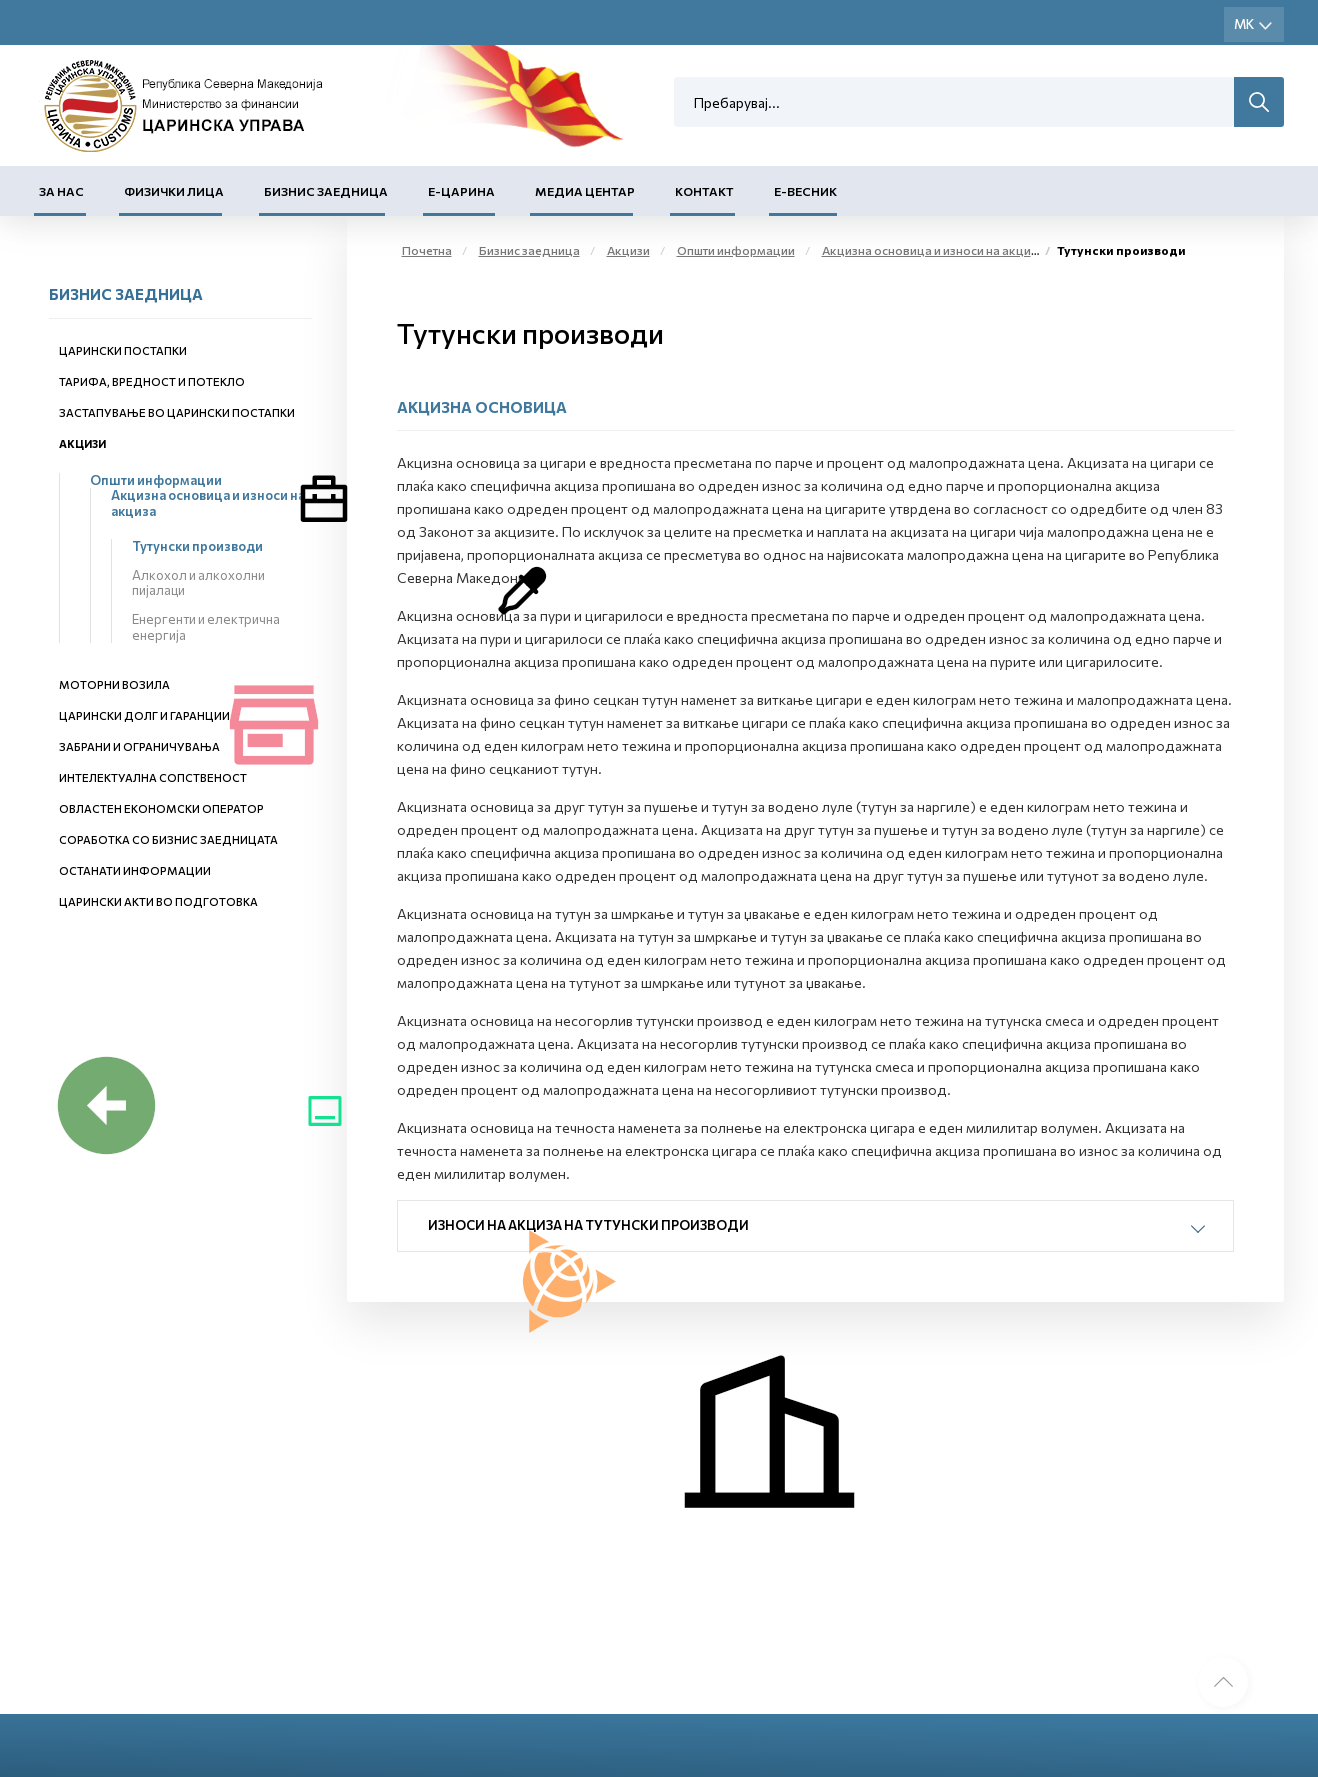  What do you see at coordinates (522, 591) in the screenshot?
I see `pick a color from the screen` at bounding box center [522, 591].